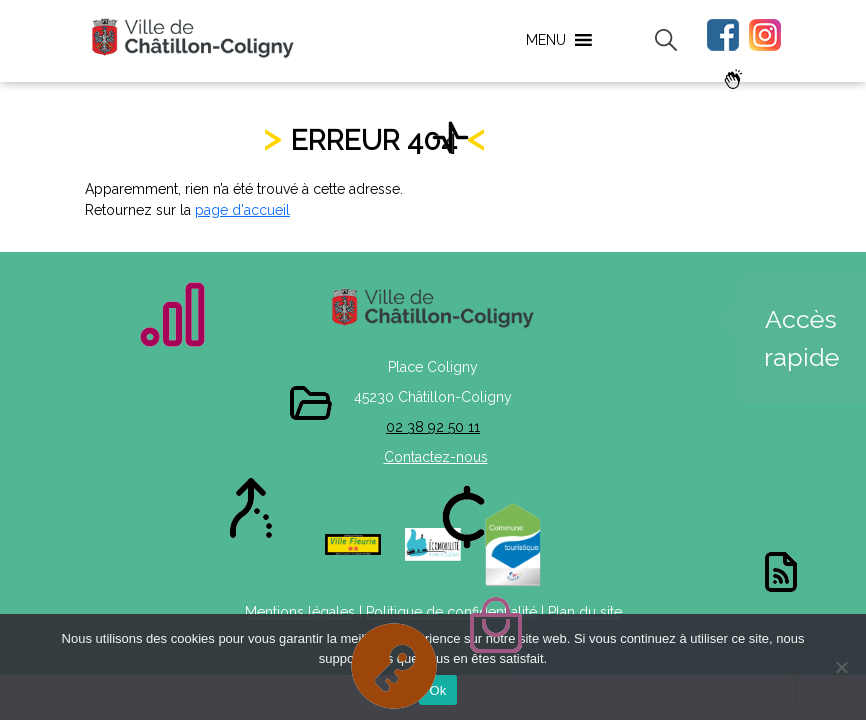  What do you see at coordinates (781, 572) in the screenshot?
I see `view or manage RSS feed file` at bounding box center [781, 572].